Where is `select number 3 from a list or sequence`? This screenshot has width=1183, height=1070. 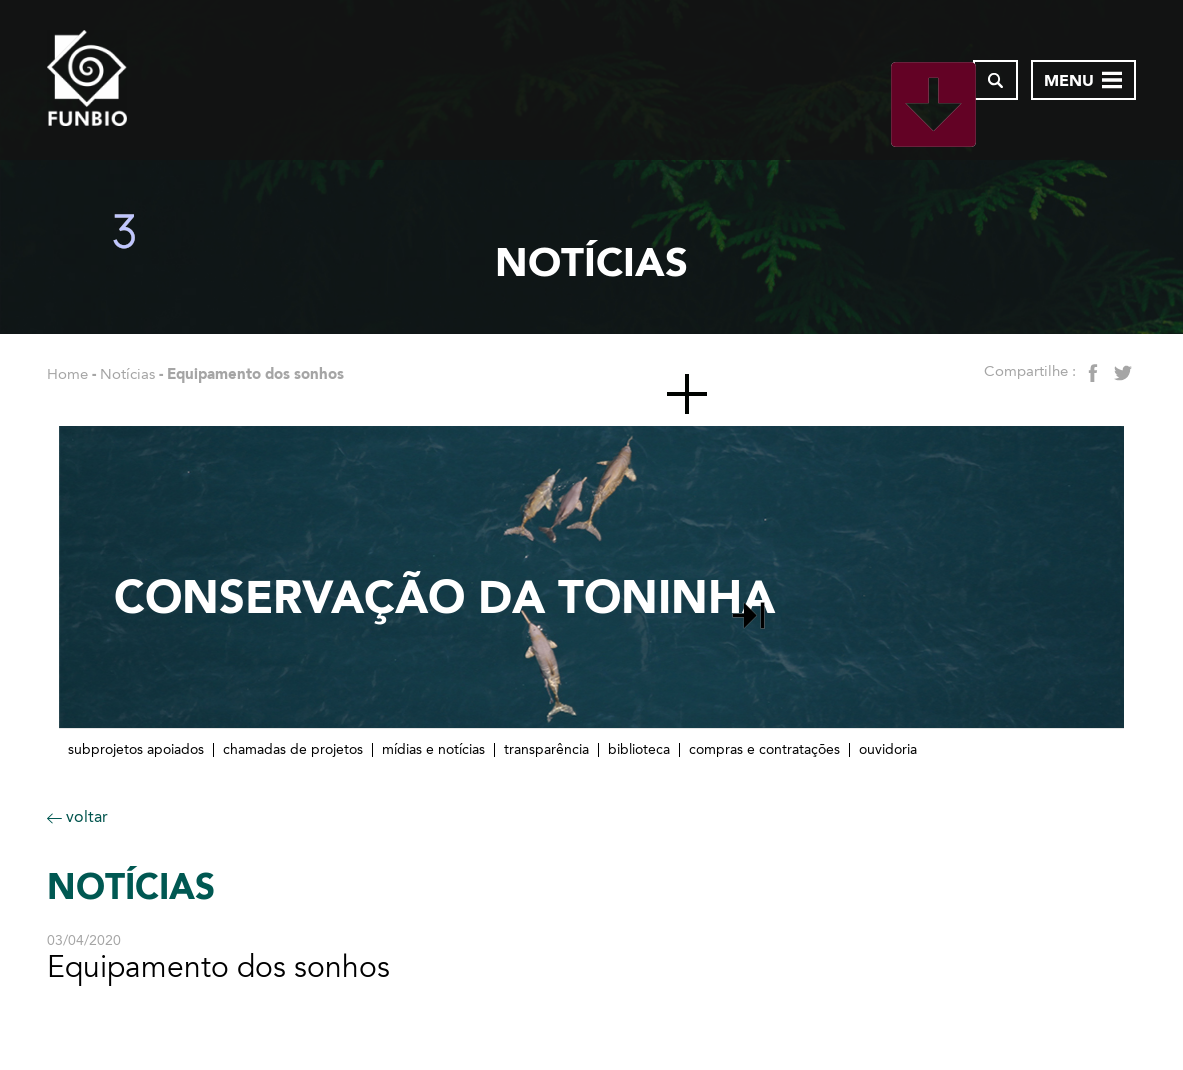
select number 3 from a list or sequence is located at coordinates (124, 231).